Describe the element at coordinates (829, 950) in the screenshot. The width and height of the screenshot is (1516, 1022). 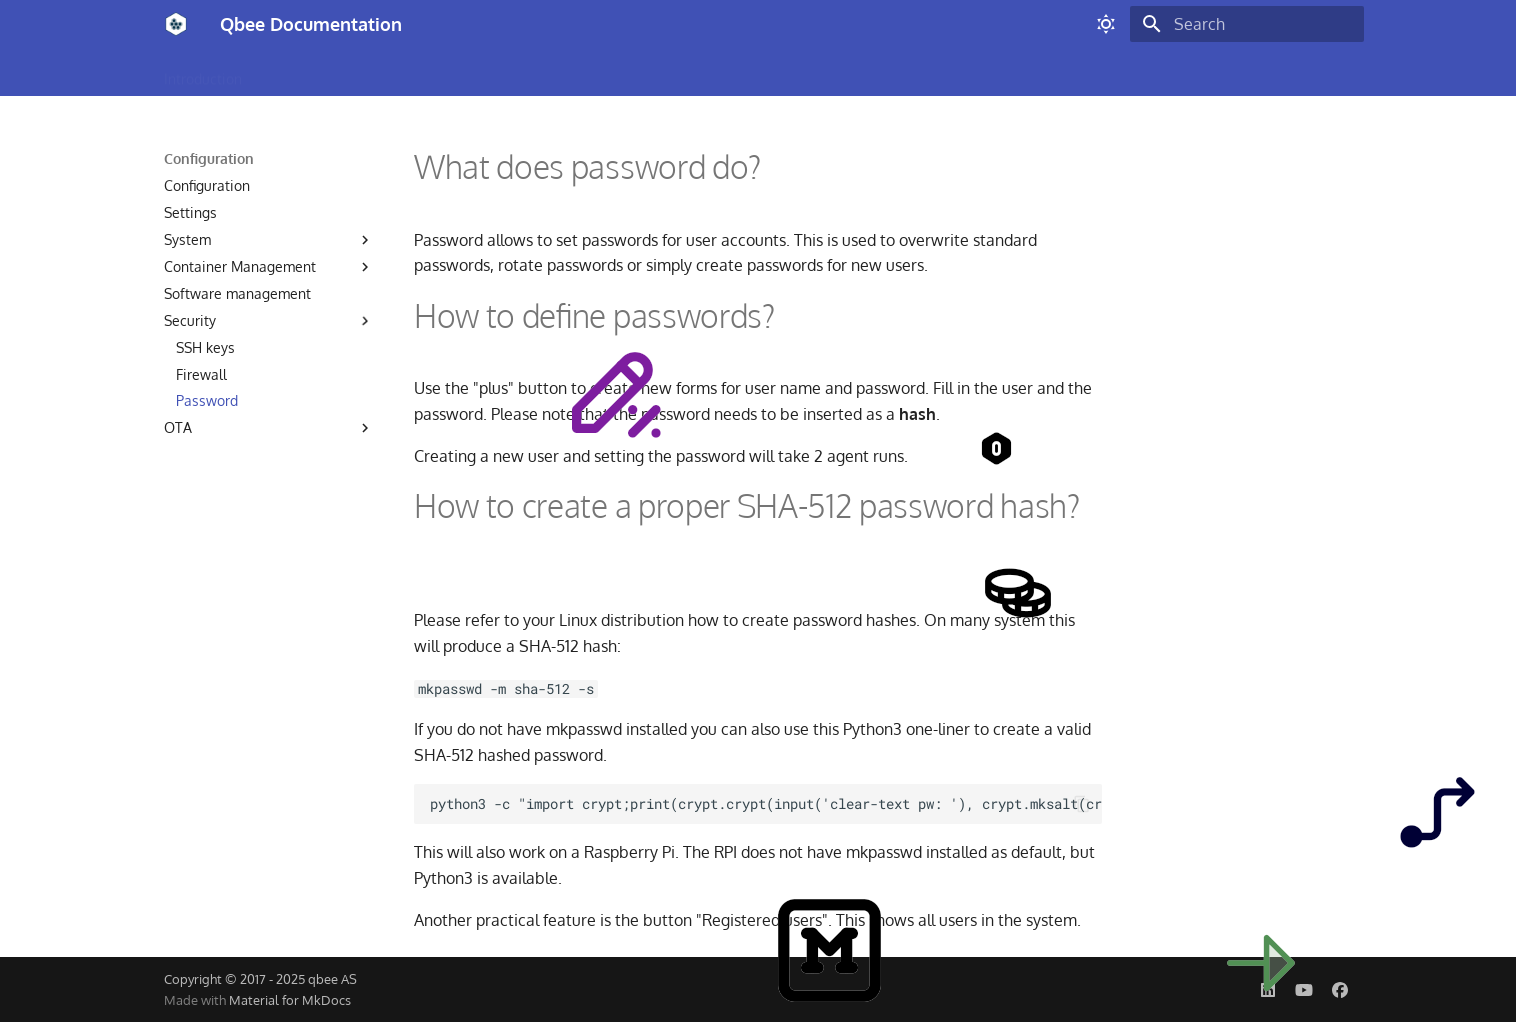
I see `open Medium app` at that location.